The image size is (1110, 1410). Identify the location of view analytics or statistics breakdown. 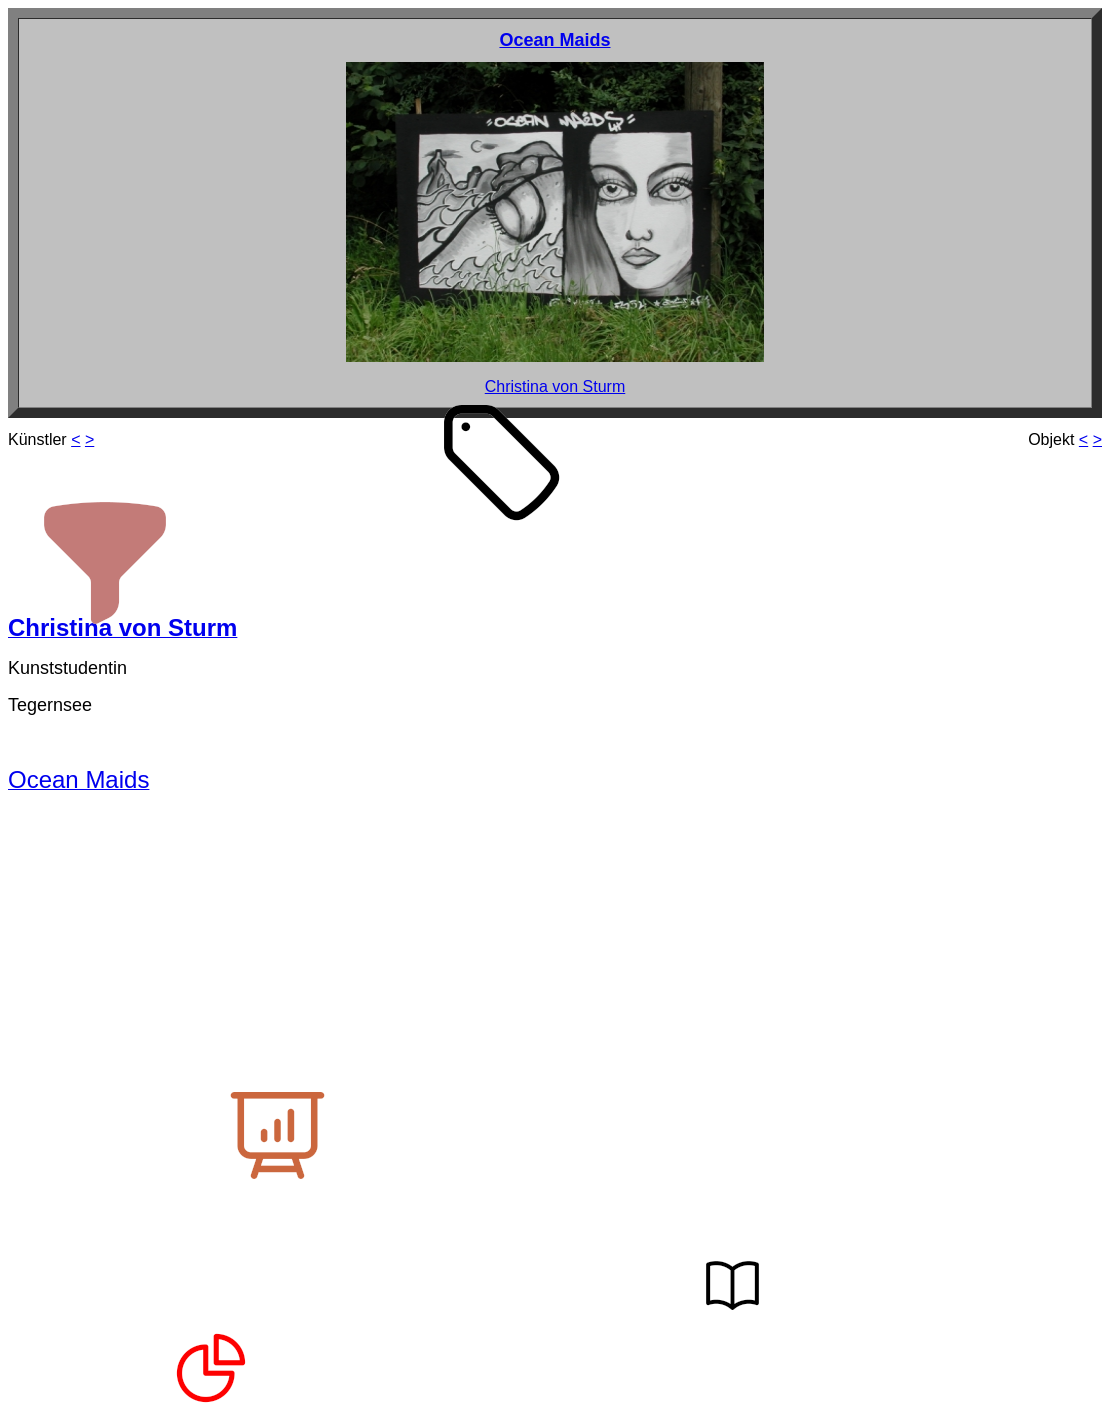
(211, 1368).